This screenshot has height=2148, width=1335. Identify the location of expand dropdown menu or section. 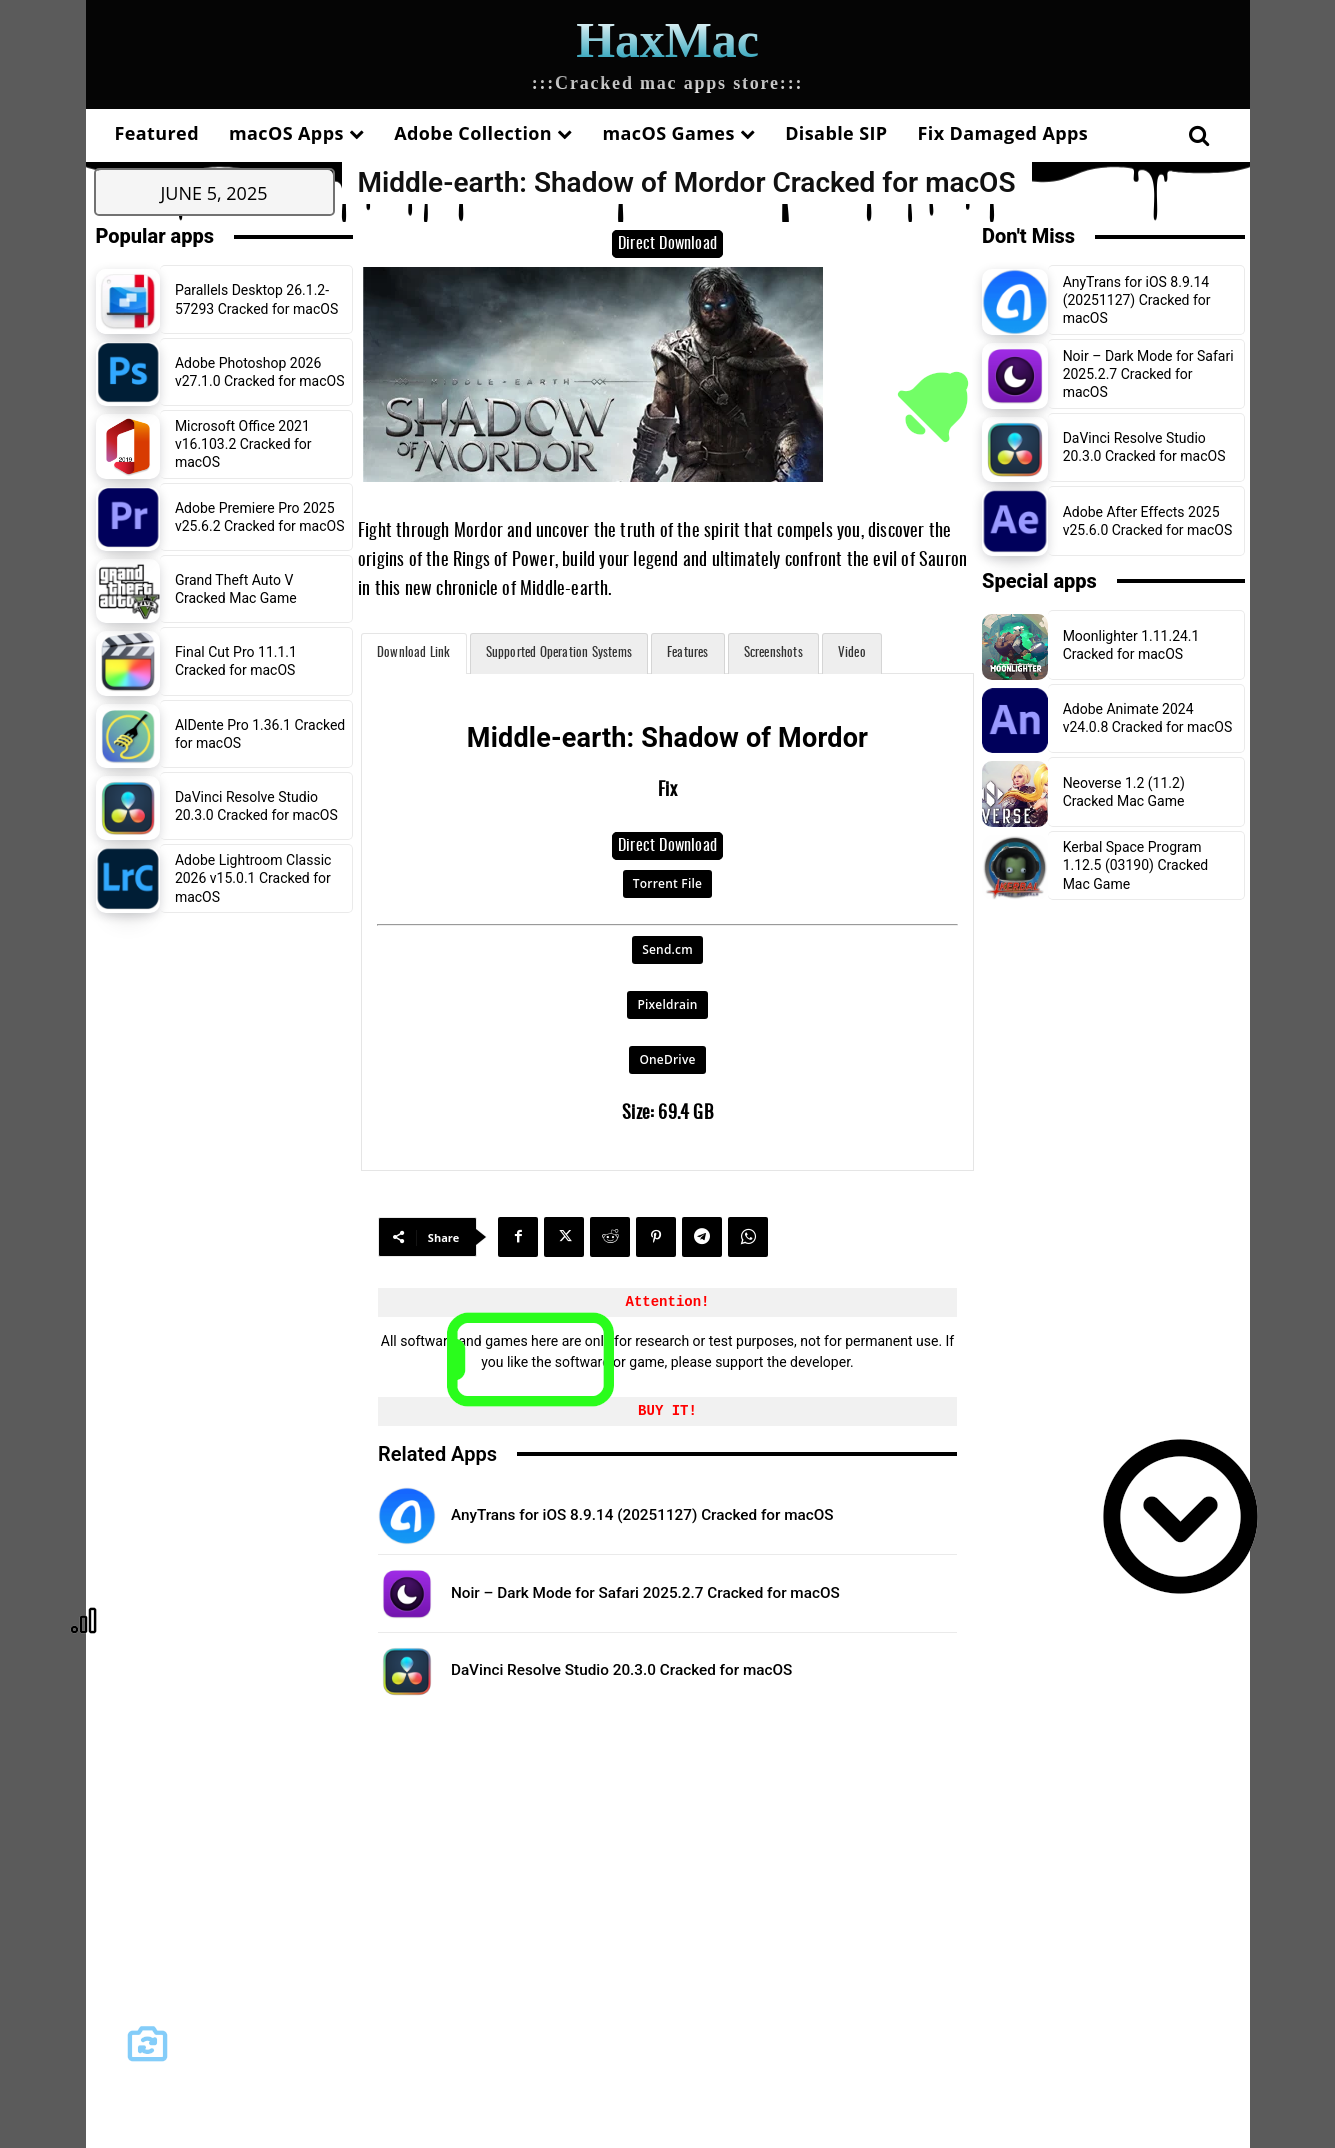
(1180, 1516).